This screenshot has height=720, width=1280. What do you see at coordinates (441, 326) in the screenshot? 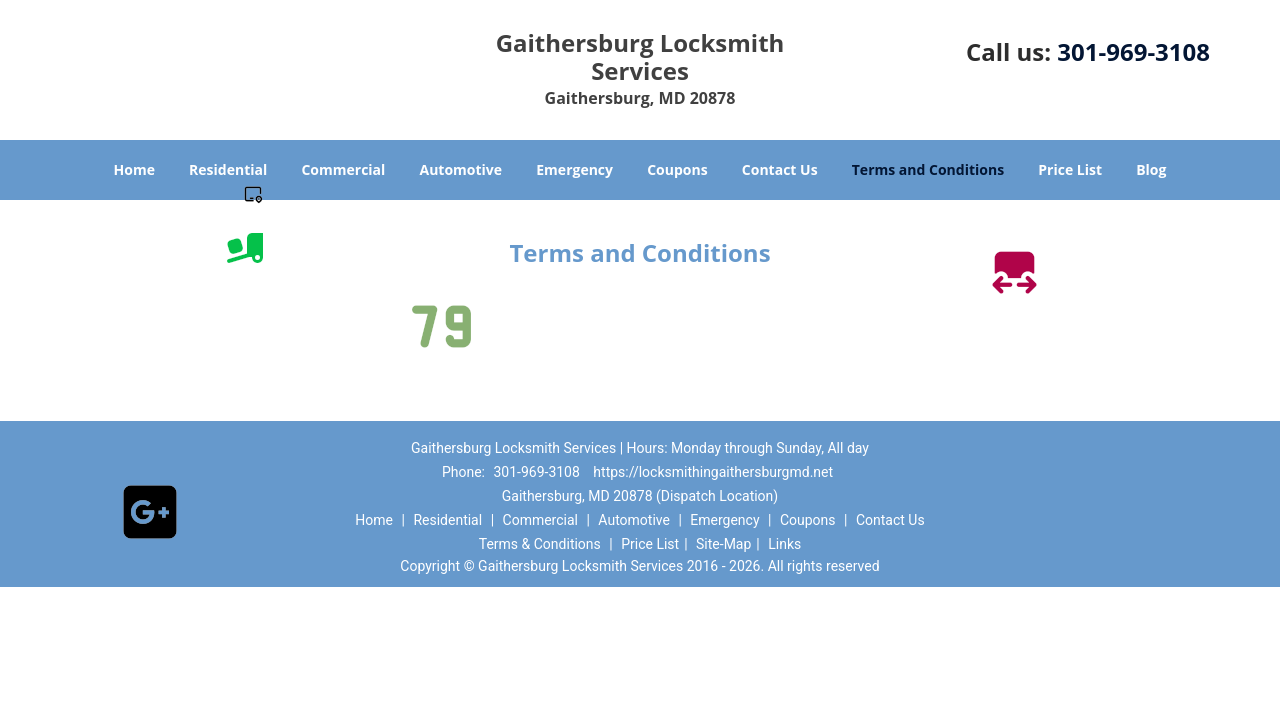
I see `indicates item number 79 in a list or sequence` at bounding box center [441, 326].